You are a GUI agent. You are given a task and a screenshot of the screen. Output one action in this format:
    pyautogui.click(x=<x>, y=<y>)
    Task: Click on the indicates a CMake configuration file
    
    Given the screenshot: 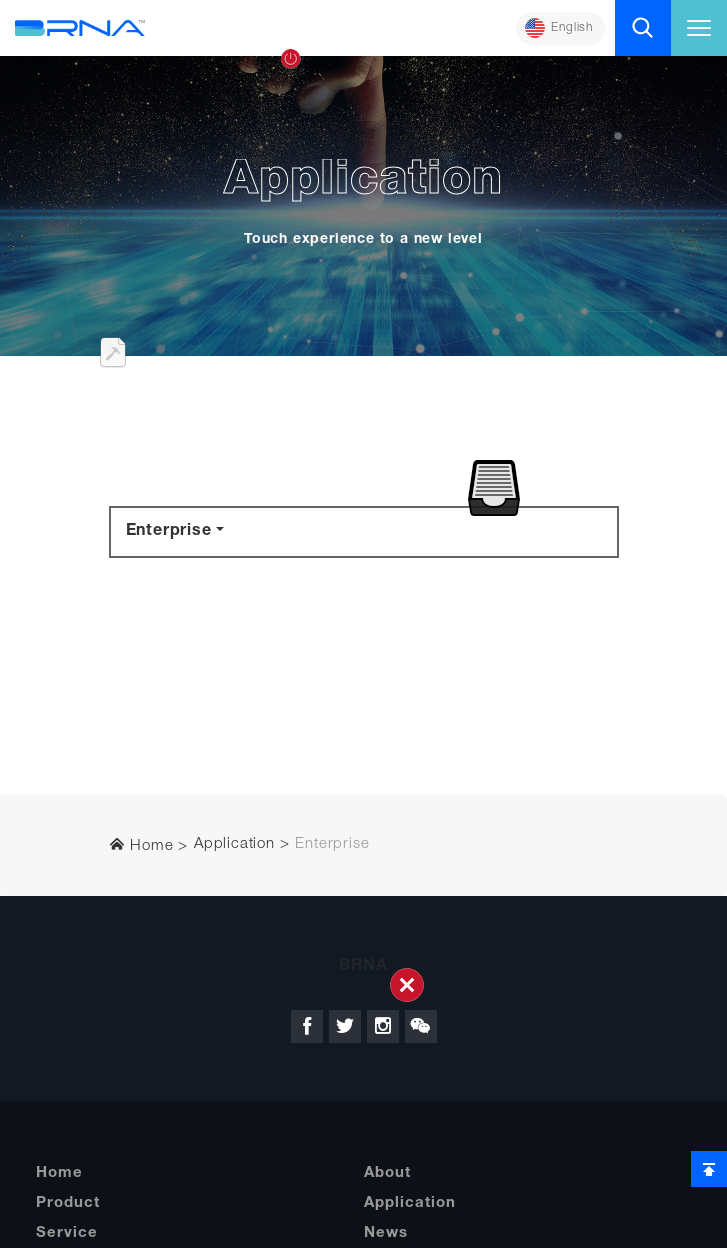 What is the action you would take?
    pyautogui.click(x=113, y=352)
    